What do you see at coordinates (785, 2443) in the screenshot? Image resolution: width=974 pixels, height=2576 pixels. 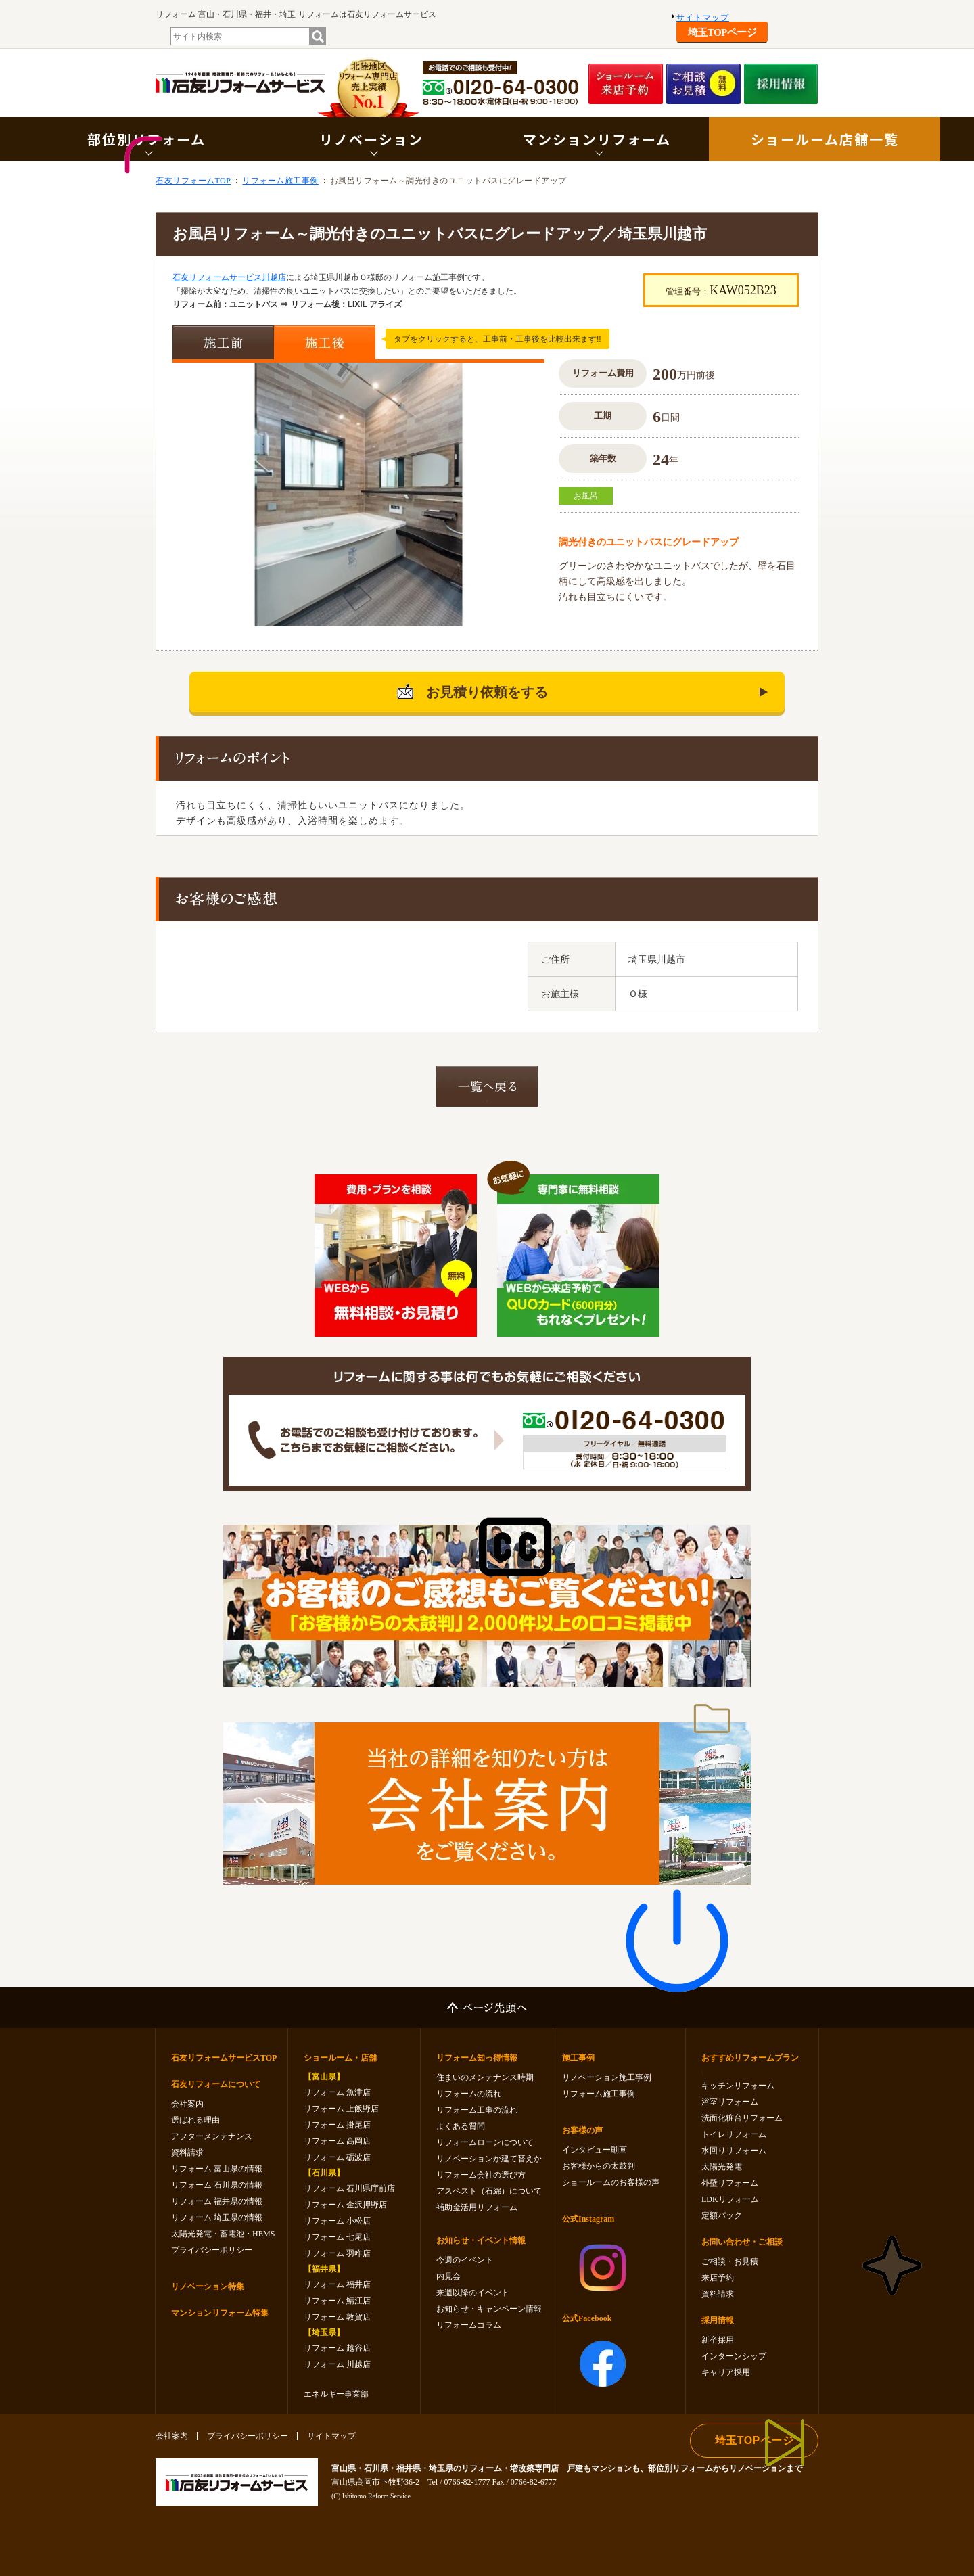 I see `skip to the next track or media item` at bounding box center [785, 2443].